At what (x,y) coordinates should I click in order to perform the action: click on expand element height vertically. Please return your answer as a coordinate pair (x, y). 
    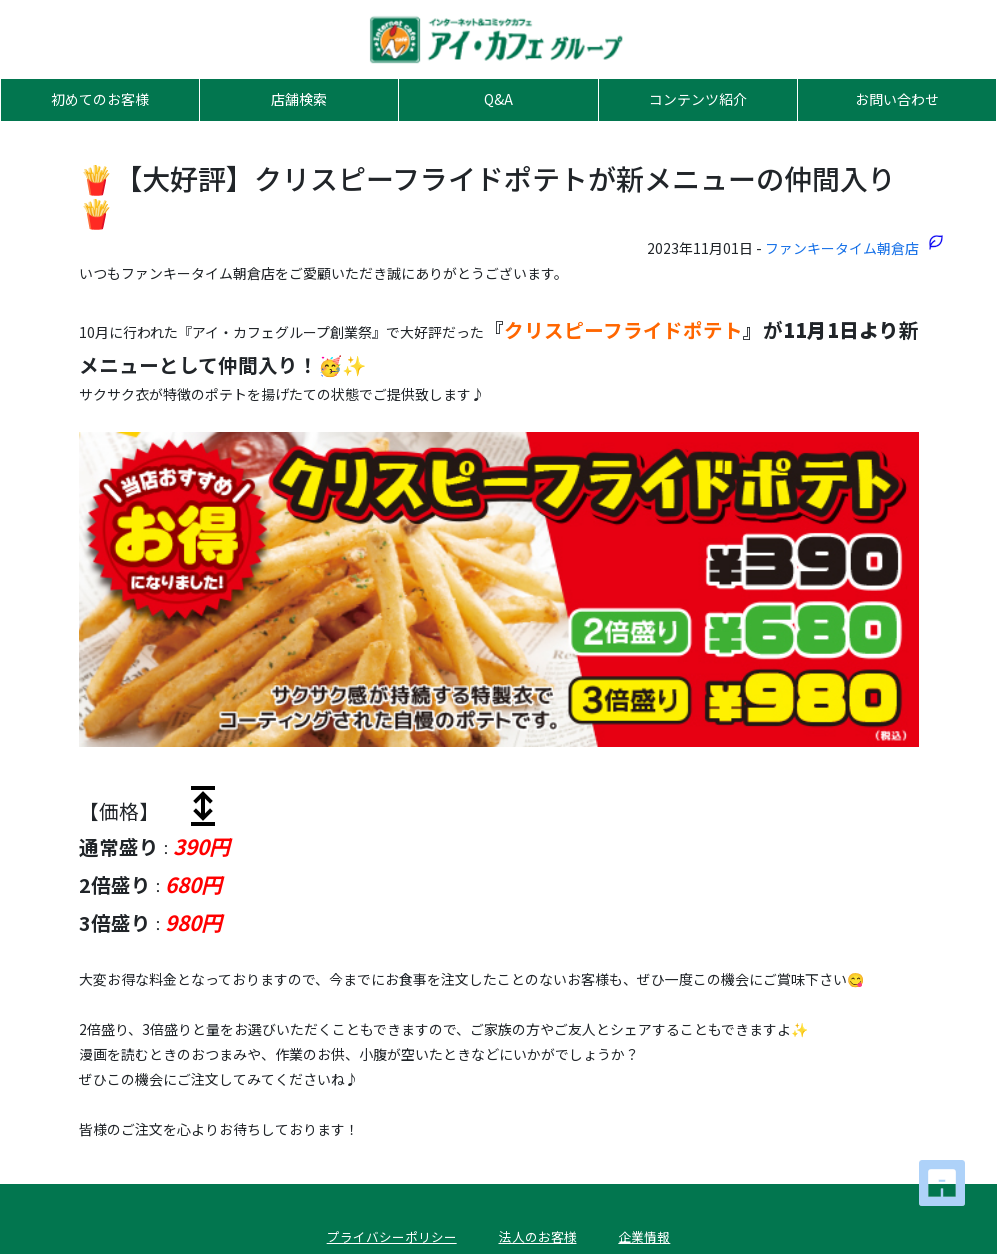
    Looking at the image, I should click on (203, 806).